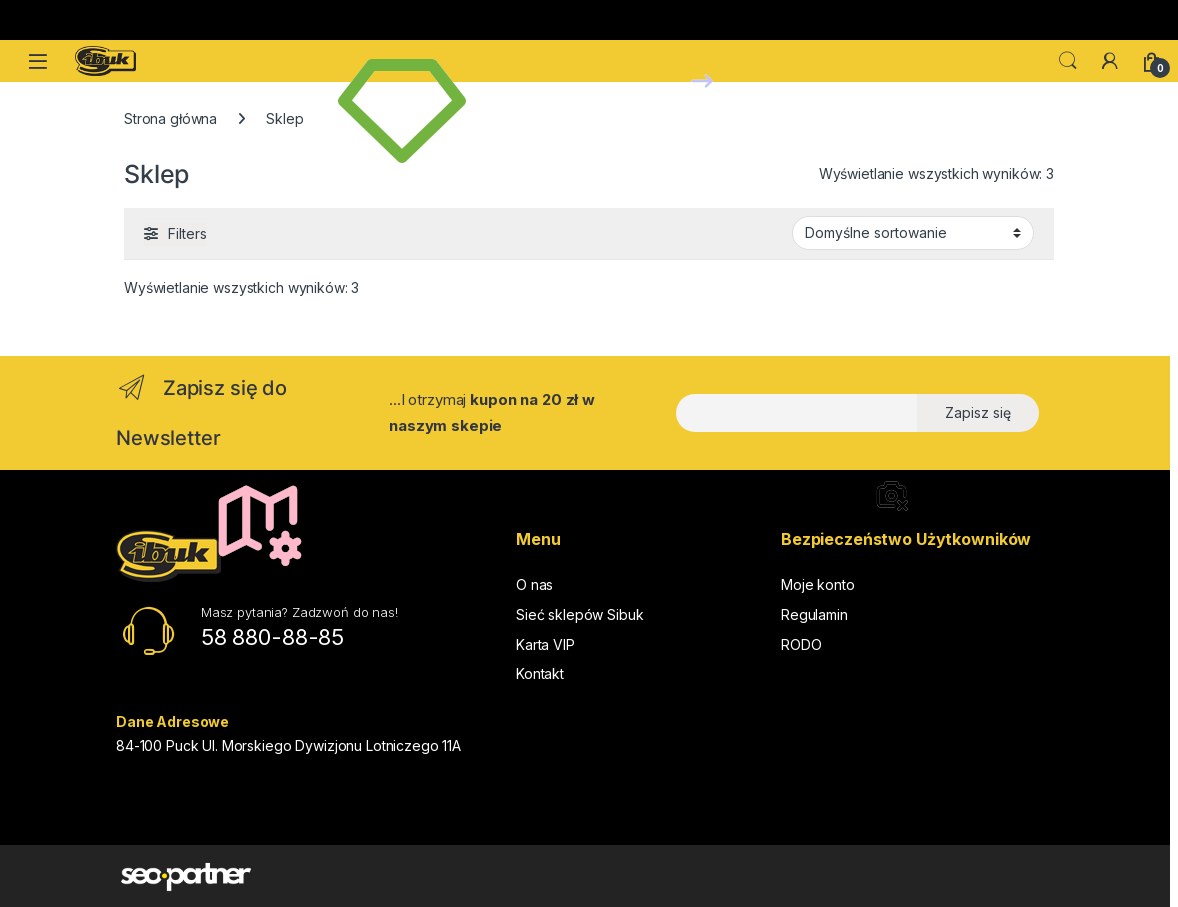 Image resolution: width=1178 pixels, height=907 pixels. What do you see at coordinates (702, 81) in the screenshot?
I see `navigate to the next item or step` at bounding box center [702, 81].